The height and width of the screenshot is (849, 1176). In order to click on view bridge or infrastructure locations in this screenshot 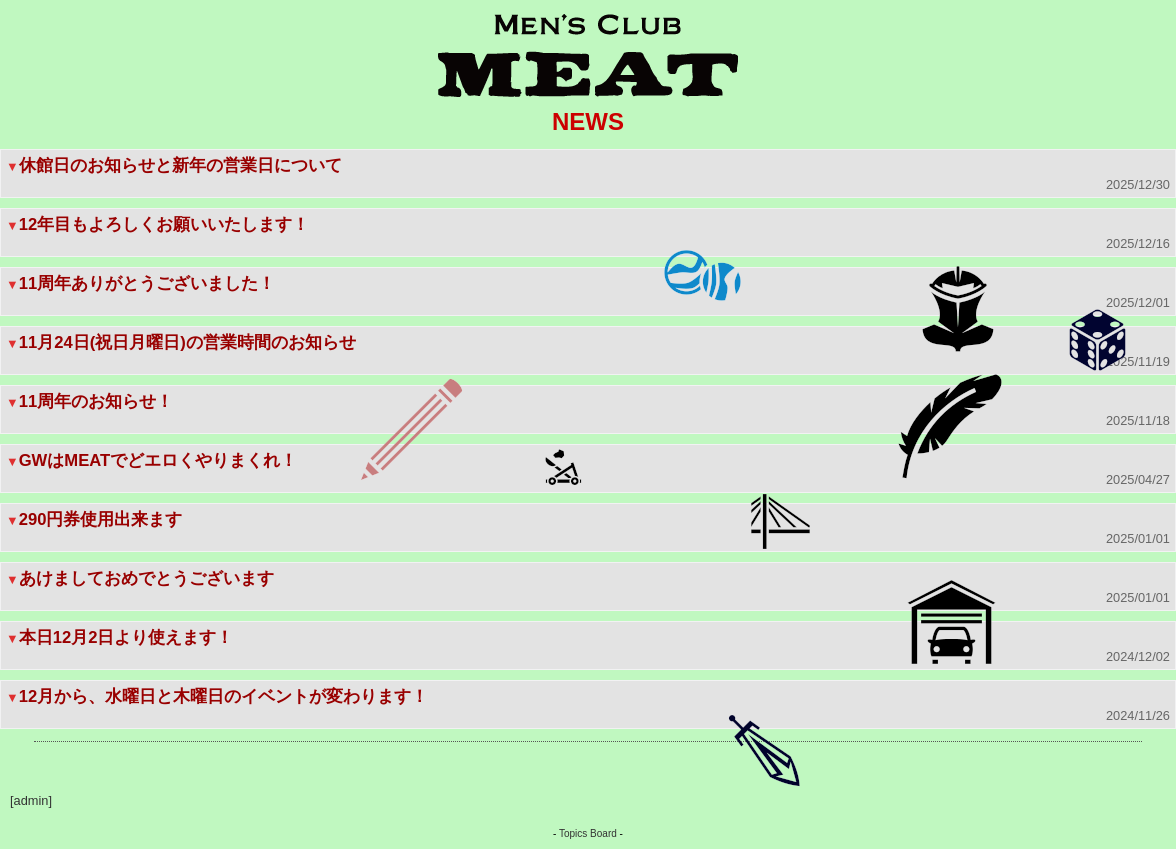, I will do `click(780, 520)`.